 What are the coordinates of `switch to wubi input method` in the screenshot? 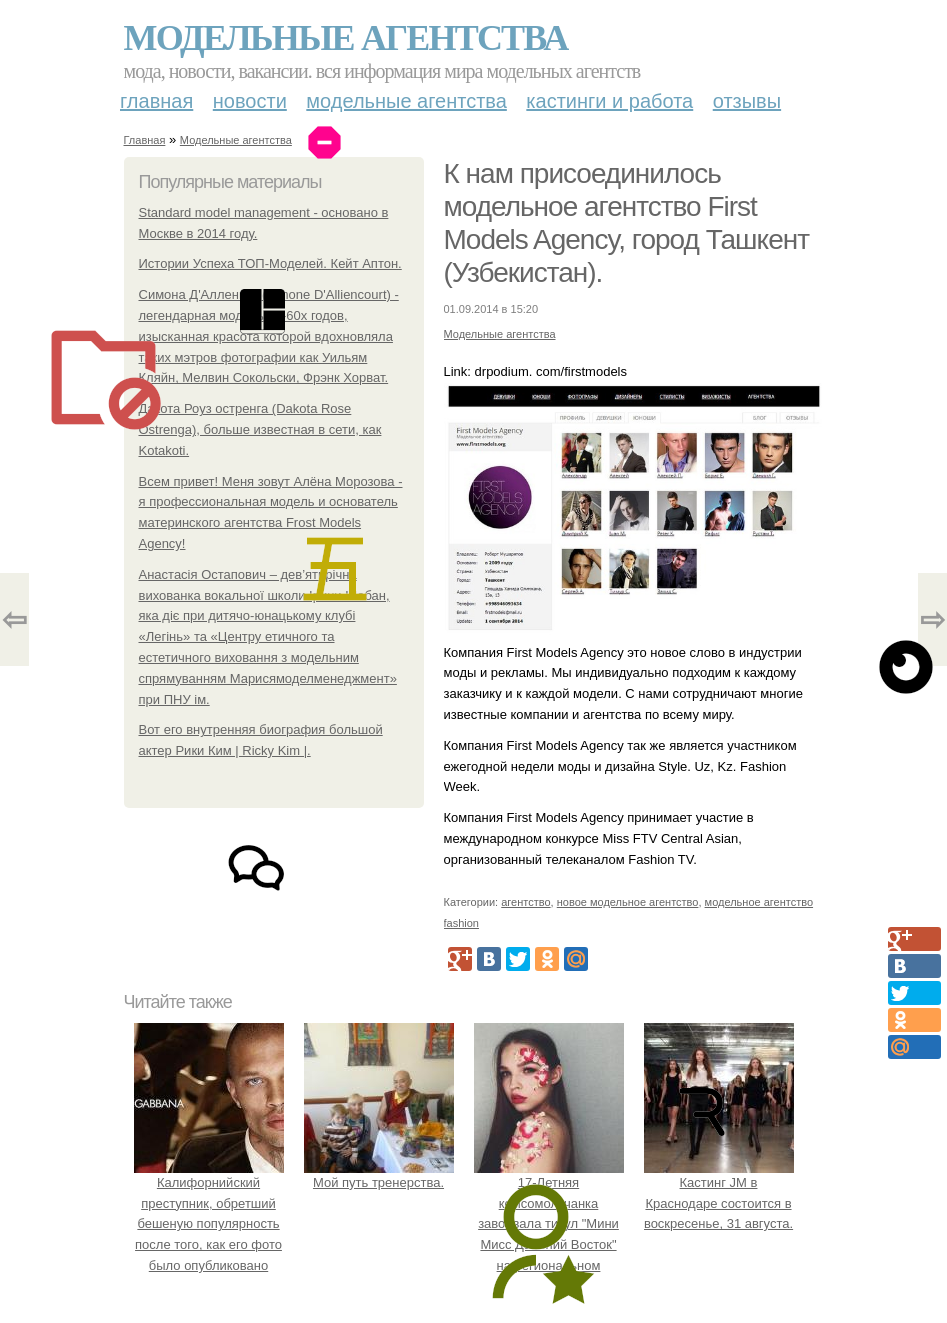 It's located at (335, 569).